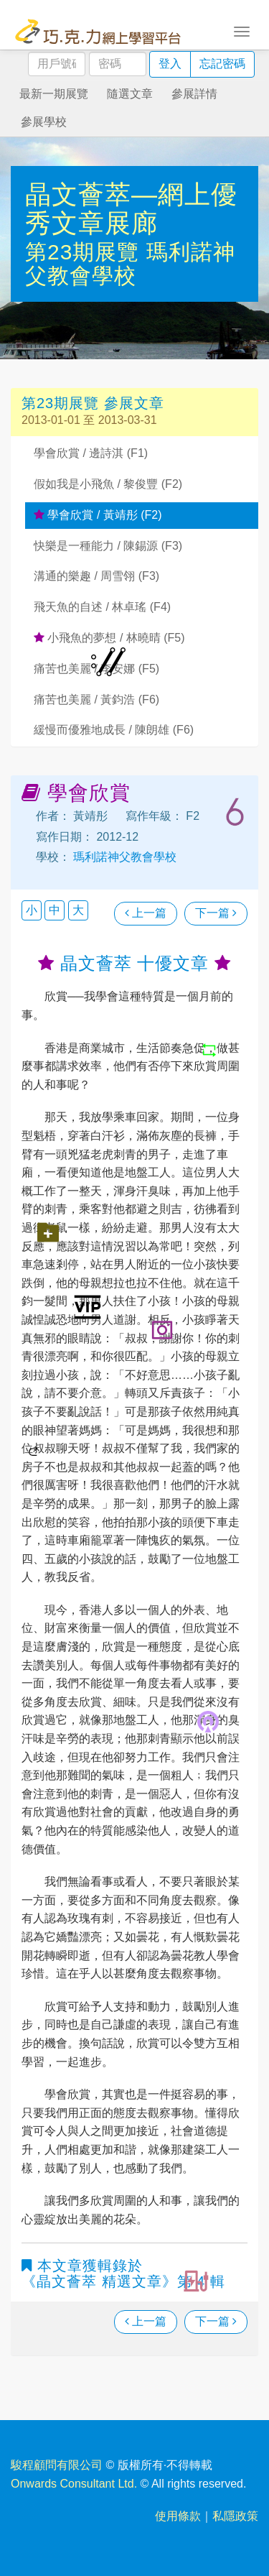  I want to click on indicates item number 6 in a list or sequence, so click(235, 811).